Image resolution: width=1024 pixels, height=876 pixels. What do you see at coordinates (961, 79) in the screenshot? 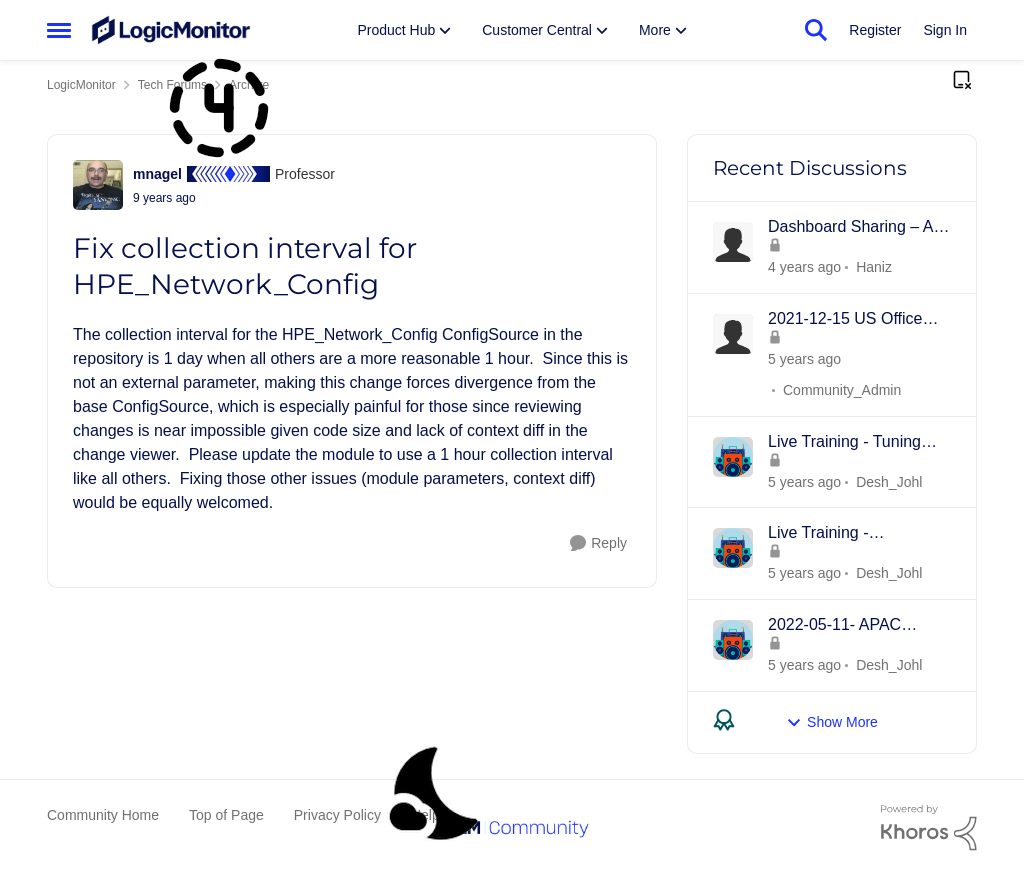
I see `disconnect or remove iPad device` at bounding box center [961, 79].